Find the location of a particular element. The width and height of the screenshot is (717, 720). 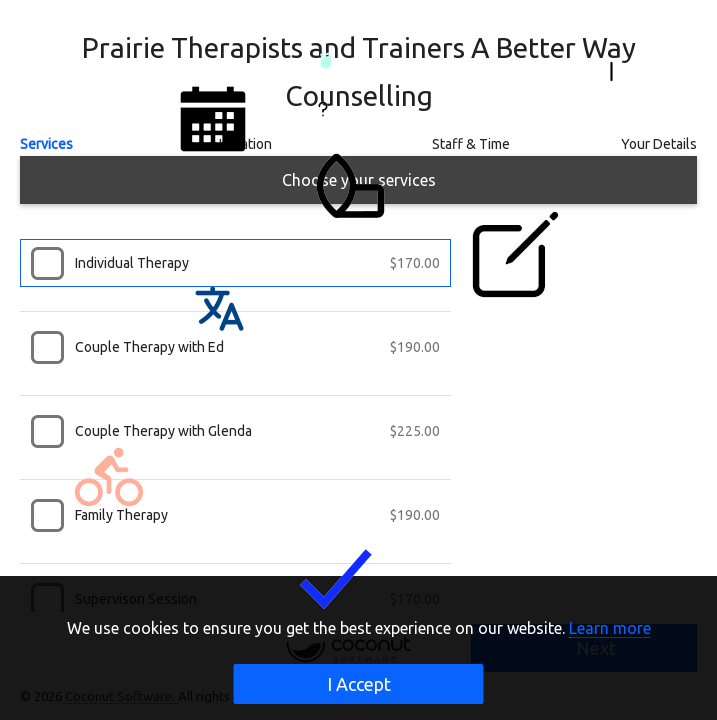

view your calendar is located at coordinates (213, 119).